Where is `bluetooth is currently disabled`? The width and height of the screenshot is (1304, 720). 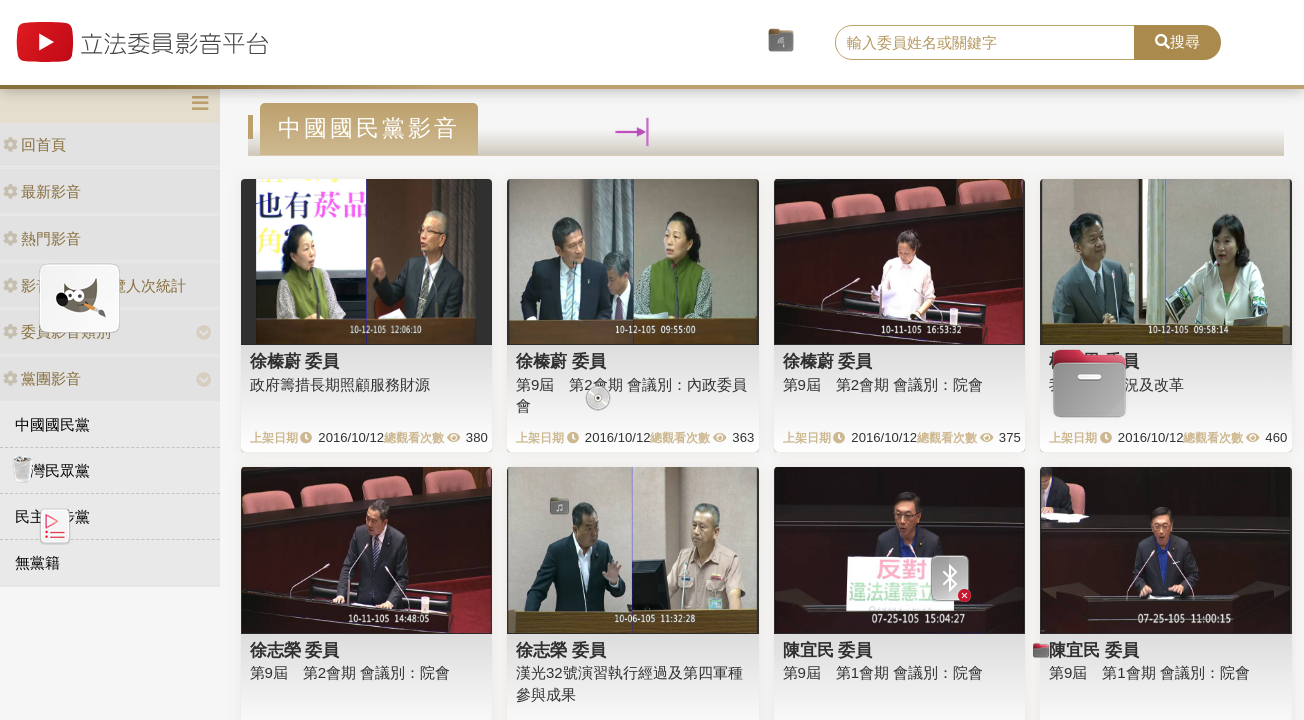
bluetooth is currently disabled is located at coordinates (950, 578).